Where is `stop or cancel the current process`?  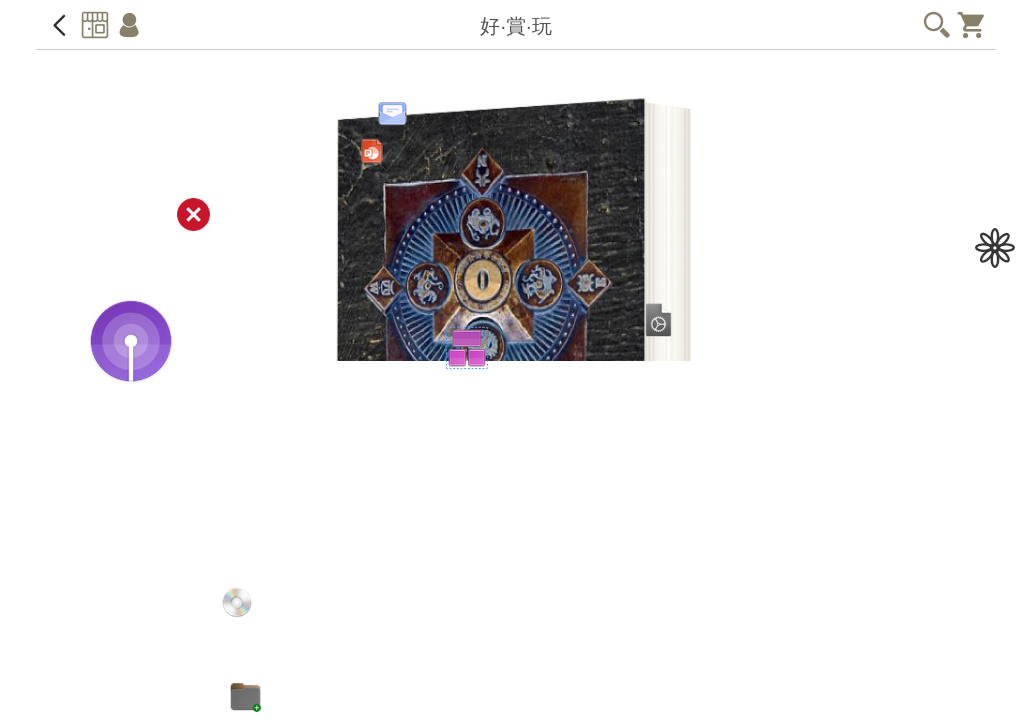 stop or cancel the current process is located at coordinates (193, 214).